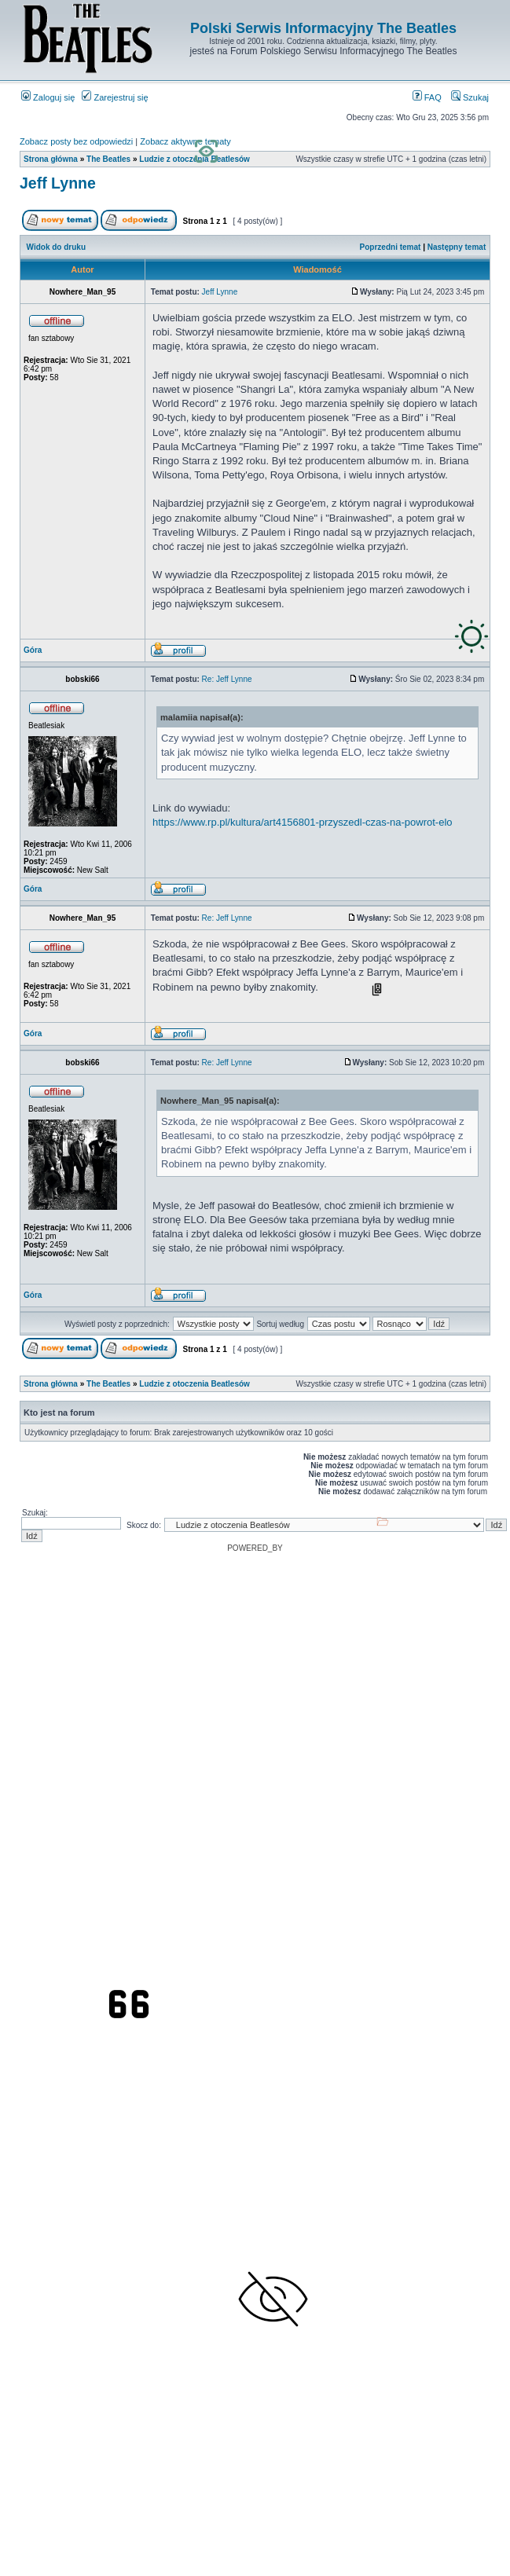 Image resolution: width=510 pixels, height=2576 pixels. I want to click on reduce screen brightness, so click(471, 636).